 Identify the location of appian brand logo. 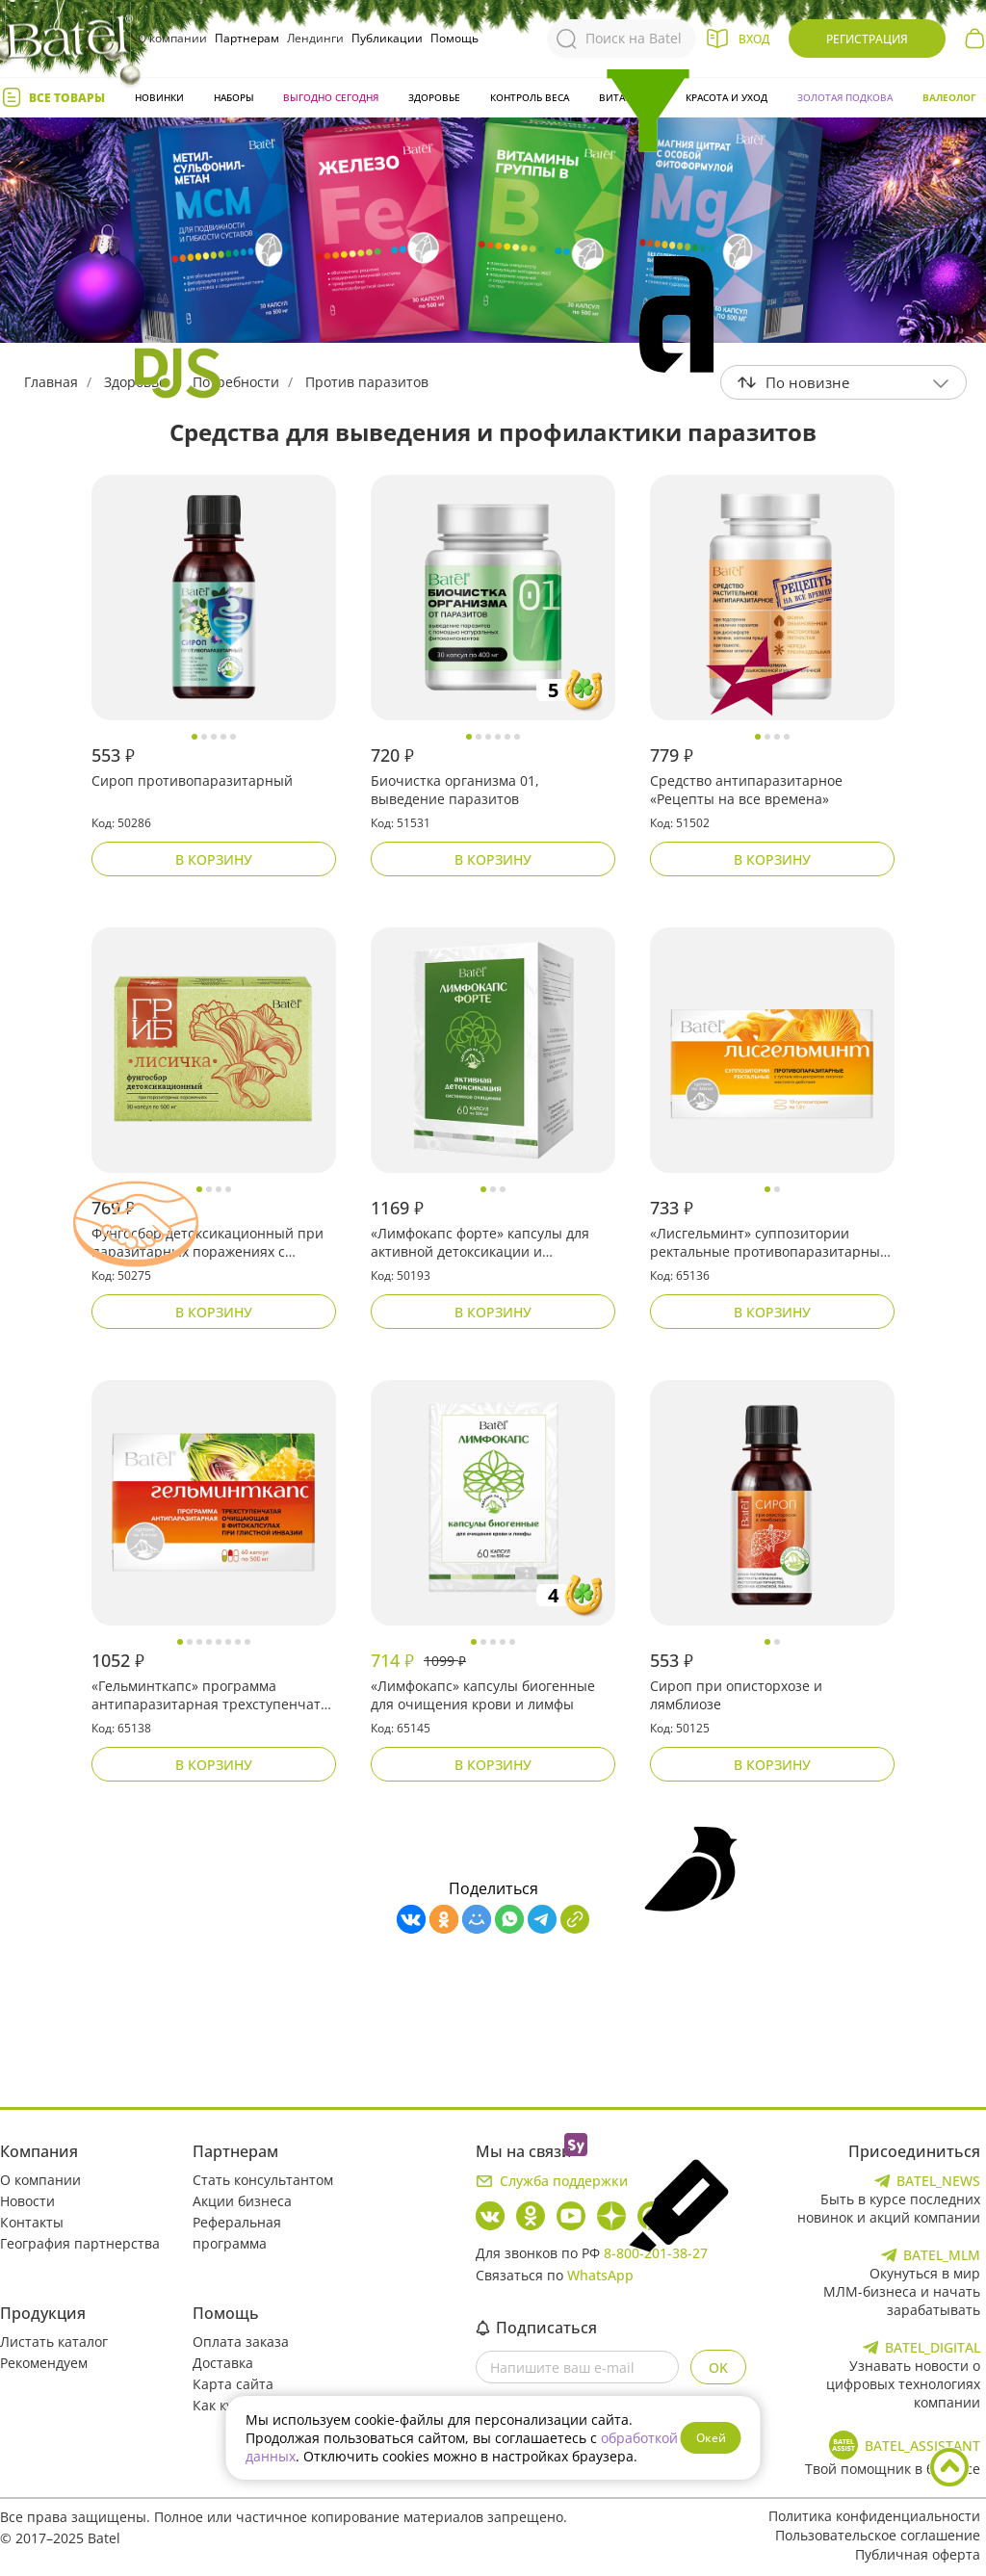
(676, 314).